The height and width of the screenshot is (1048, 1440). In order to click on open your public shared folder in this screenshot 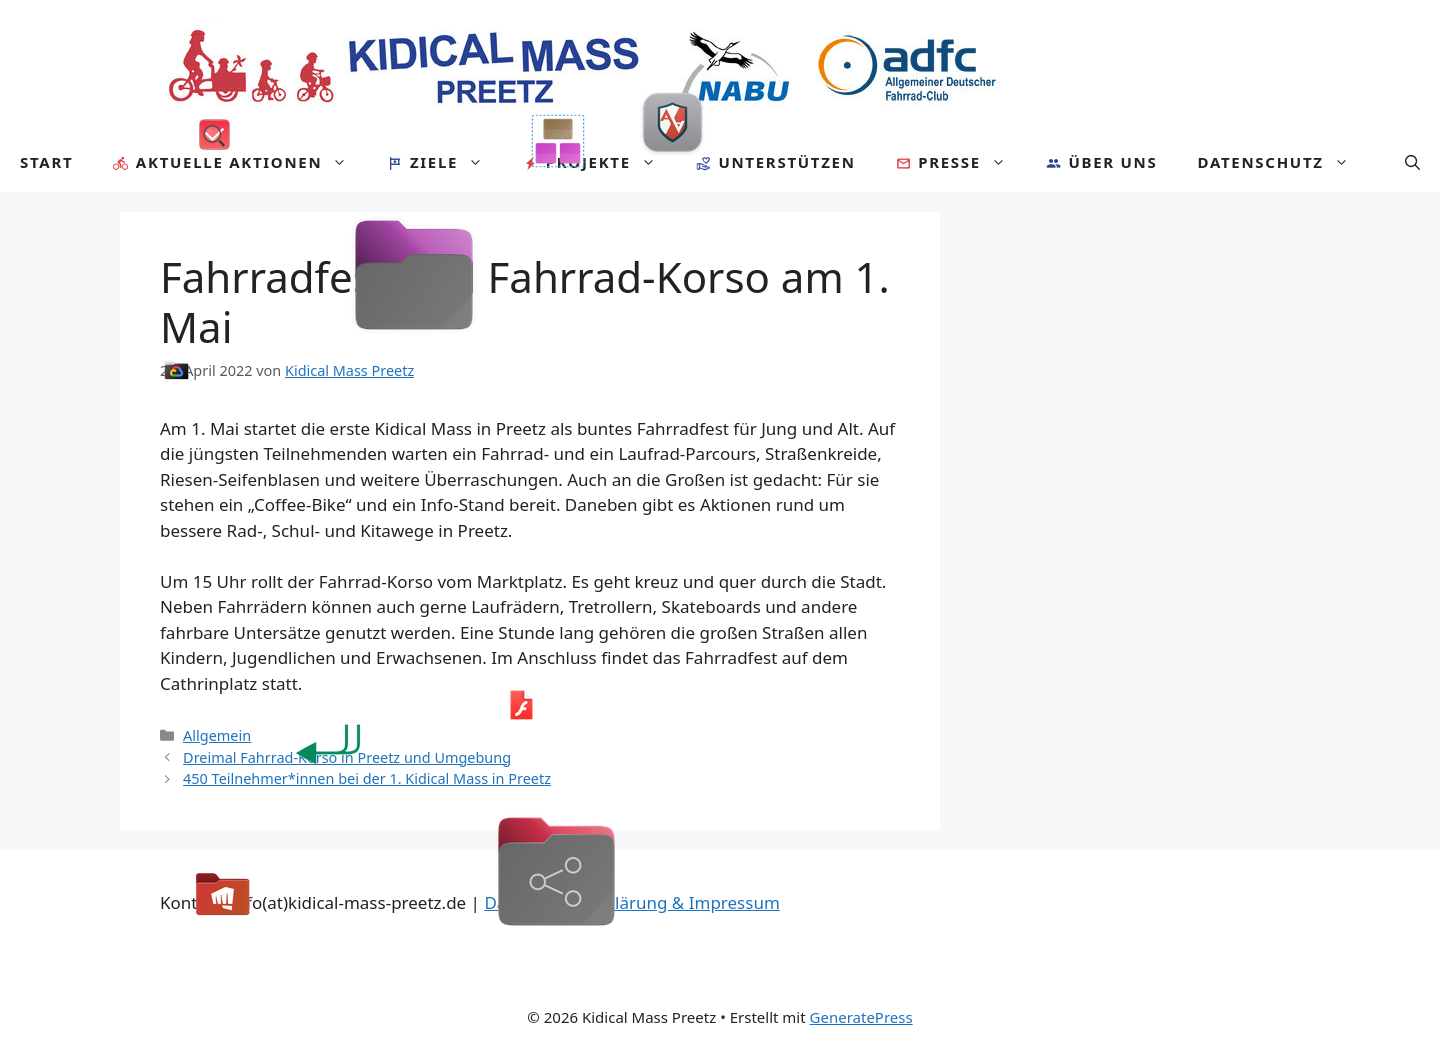, I will do `click(556, 871)`.